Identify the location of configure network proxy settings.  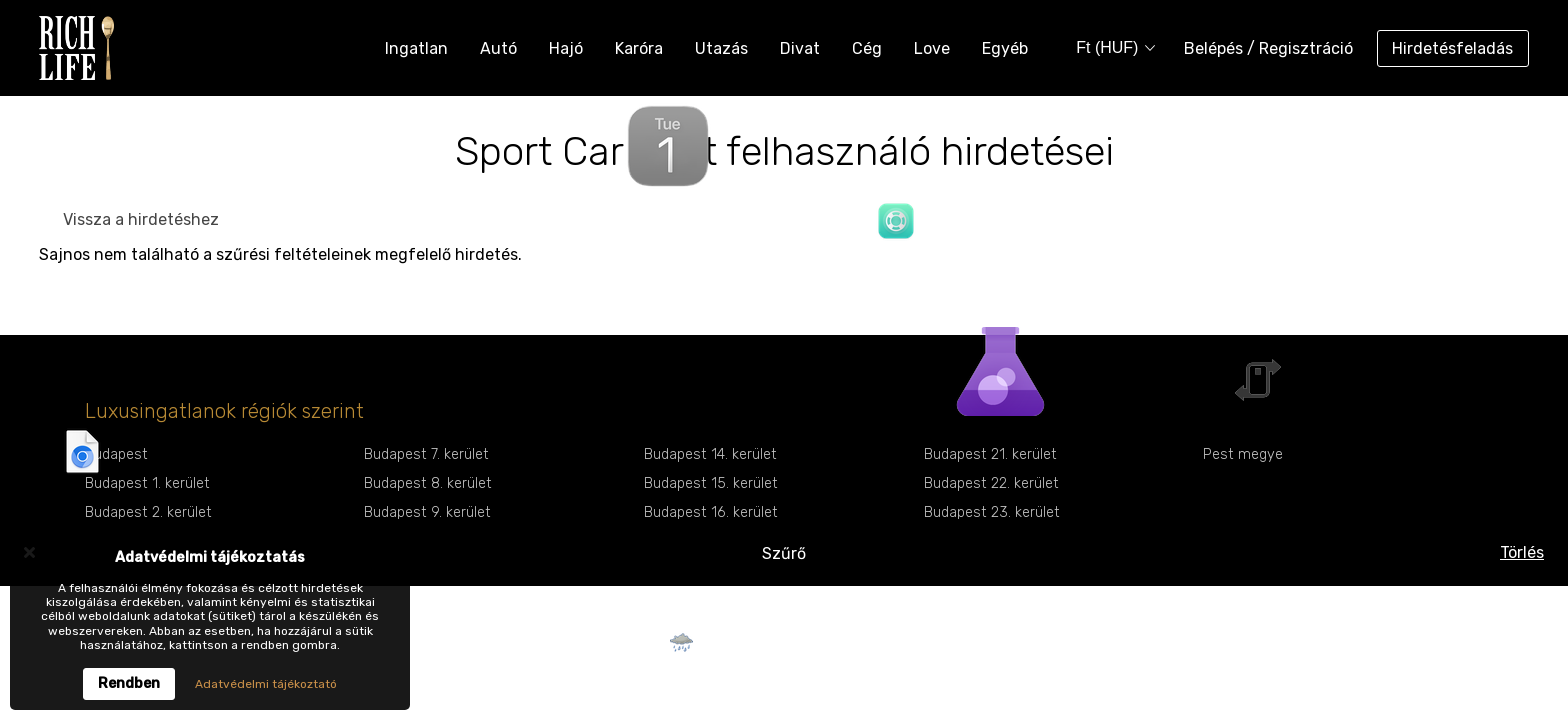
(1258, 380).